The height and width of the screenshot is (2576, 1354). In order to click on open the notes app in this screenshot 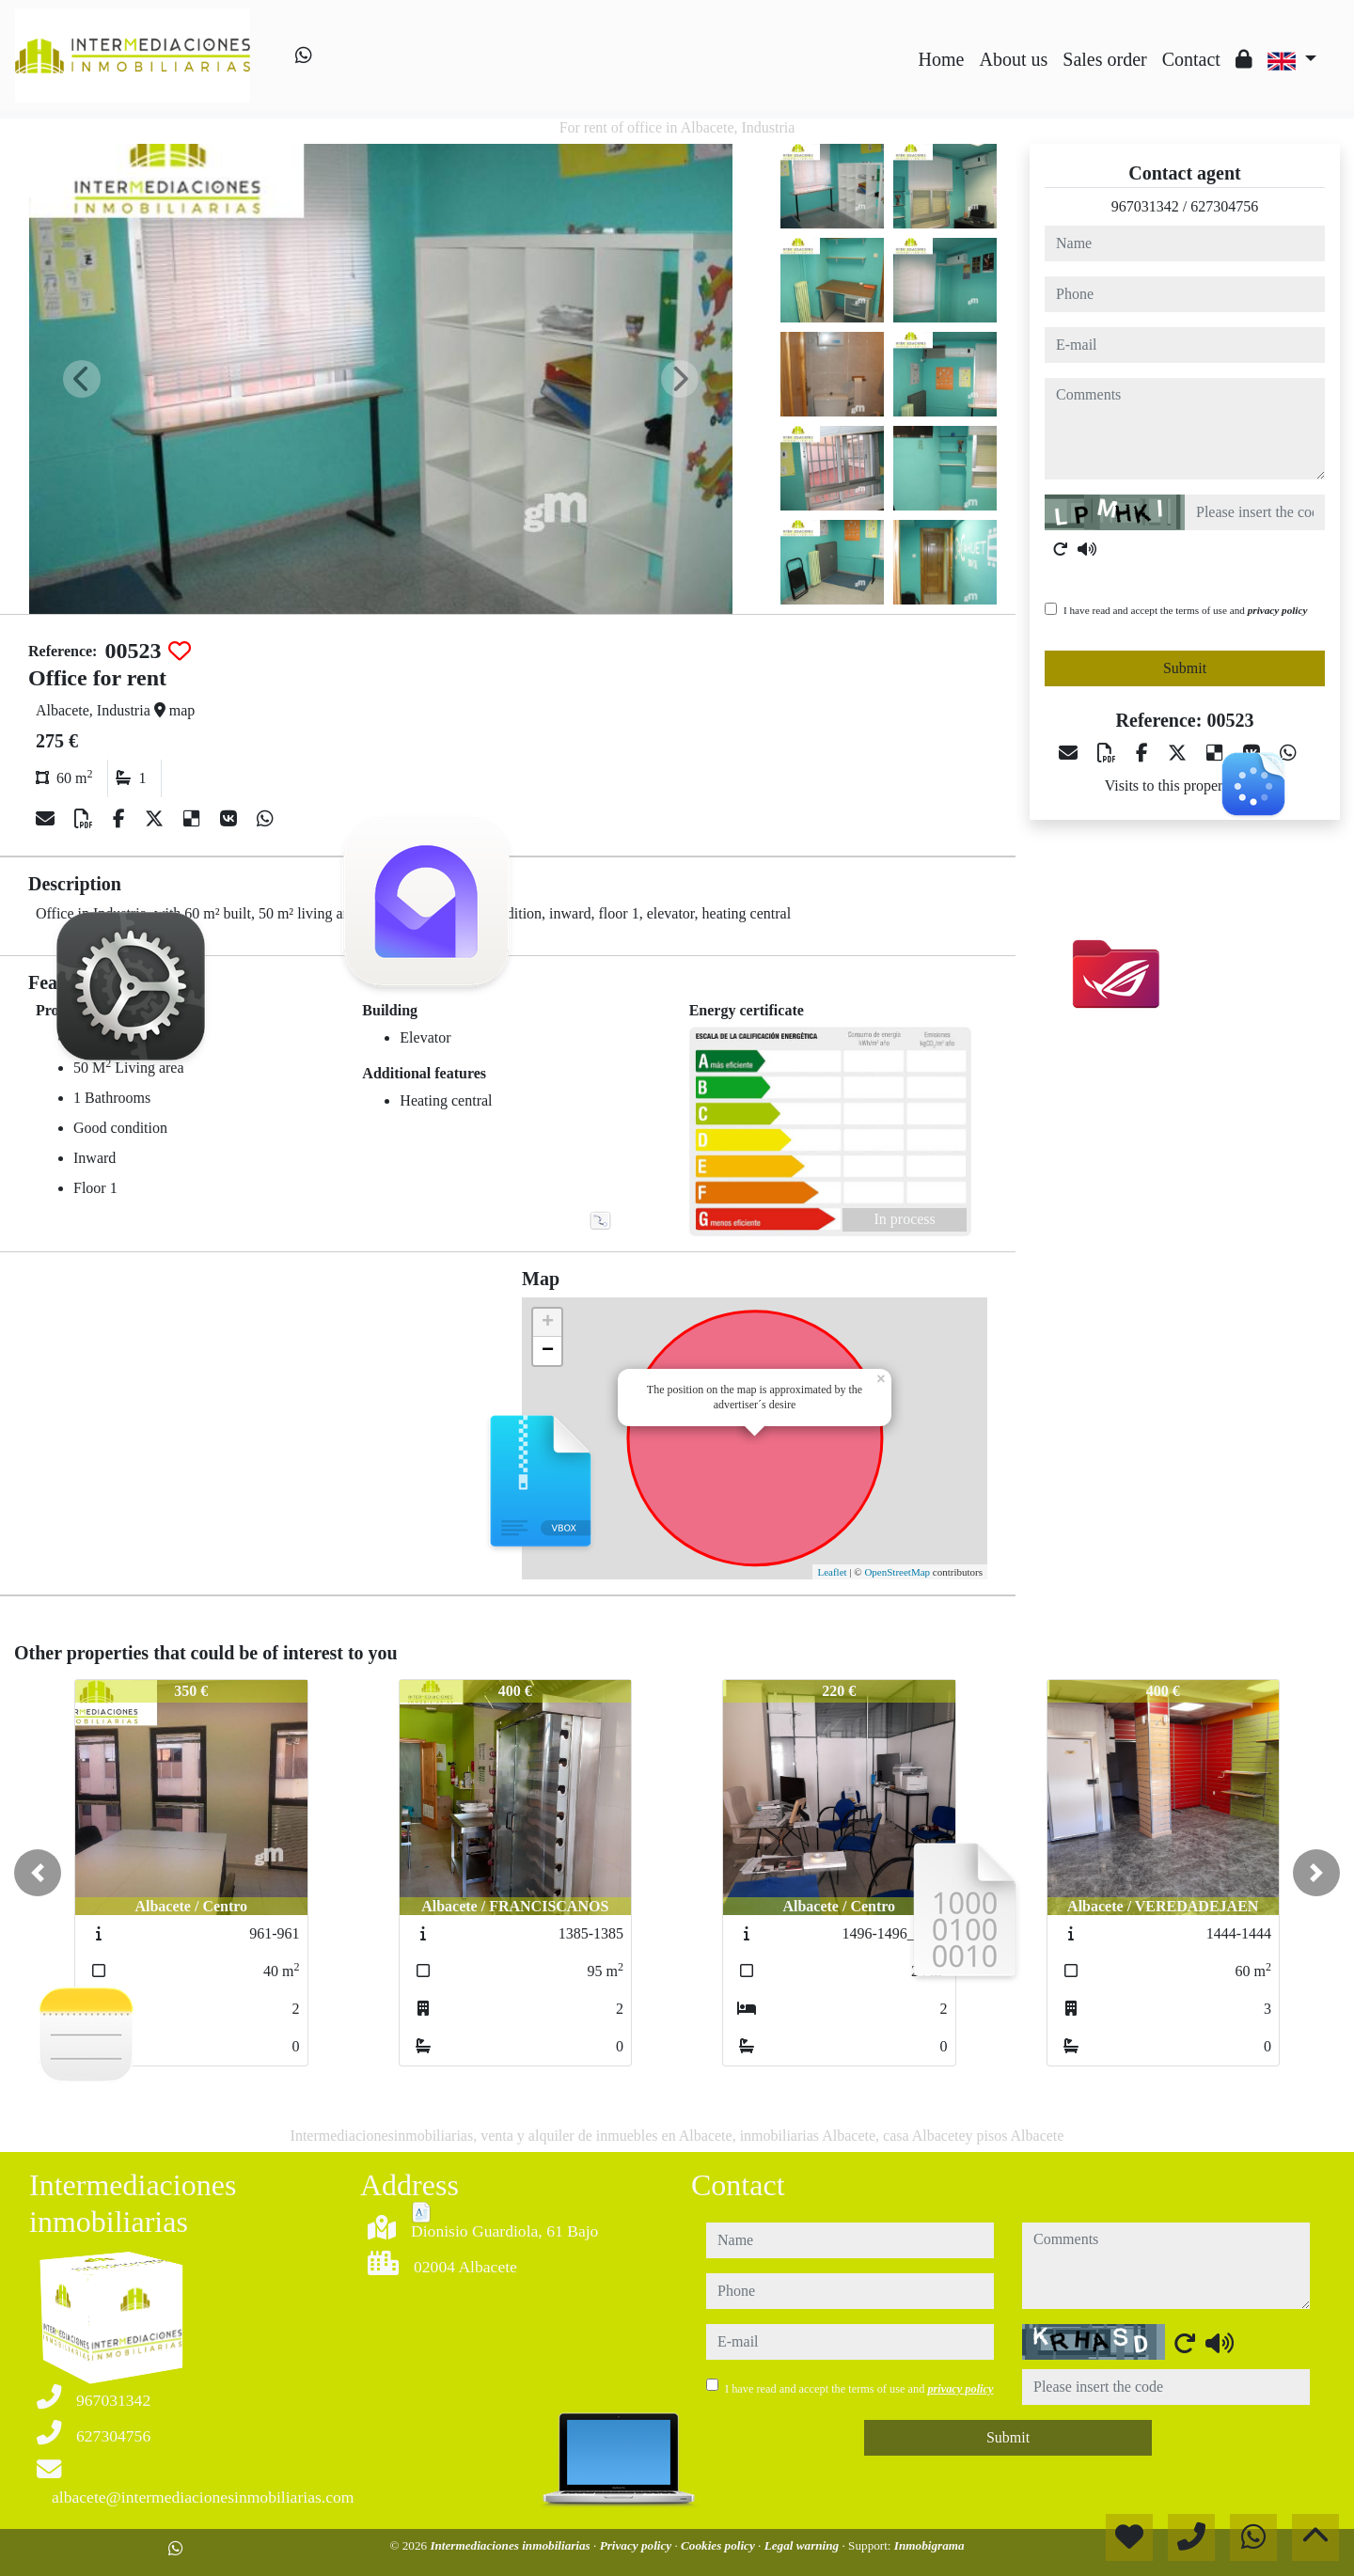, I will do `click(86, 2034)`.